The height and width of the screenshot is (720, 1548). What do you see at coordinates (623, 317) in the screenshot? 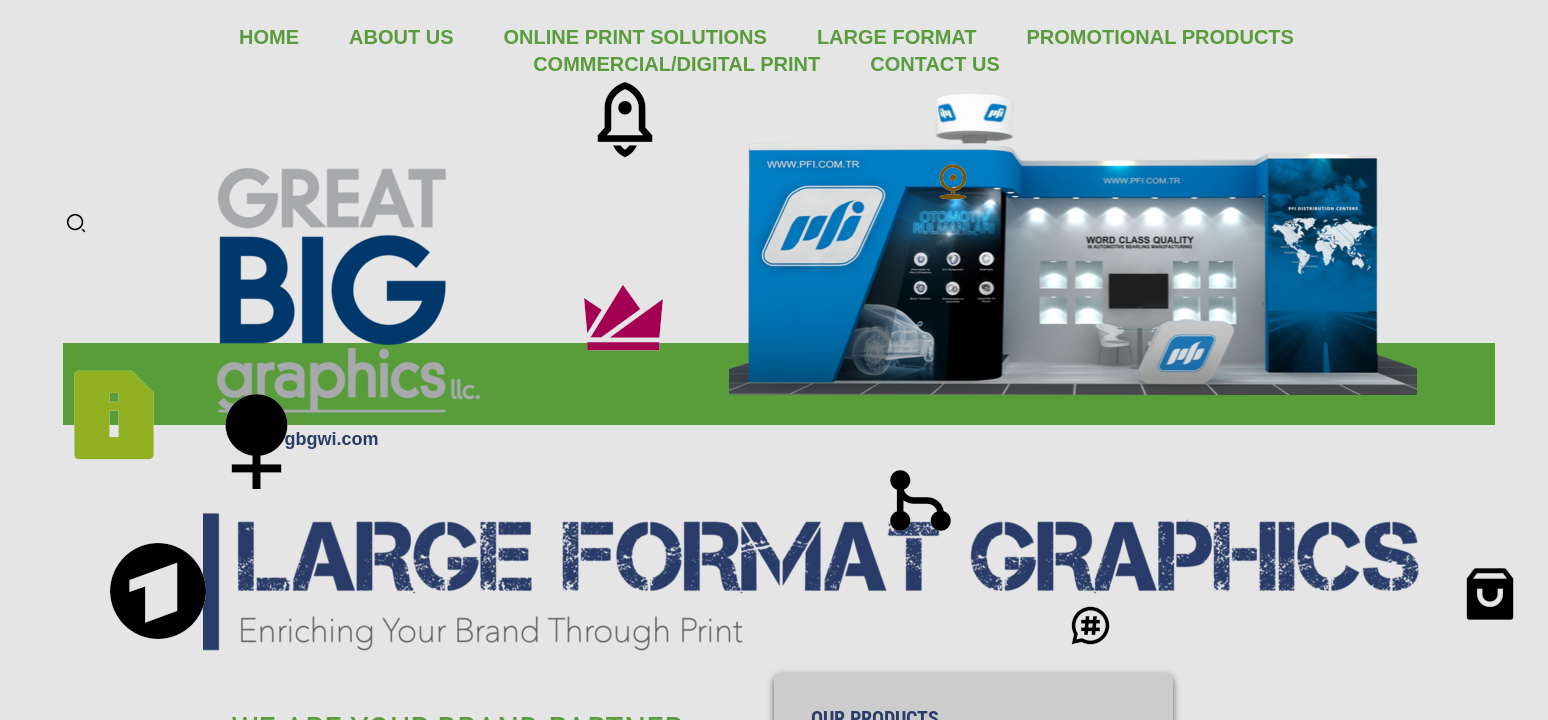
I see `open the WazirX cryptocurrency exchange app` at bounding box center [623, 317].